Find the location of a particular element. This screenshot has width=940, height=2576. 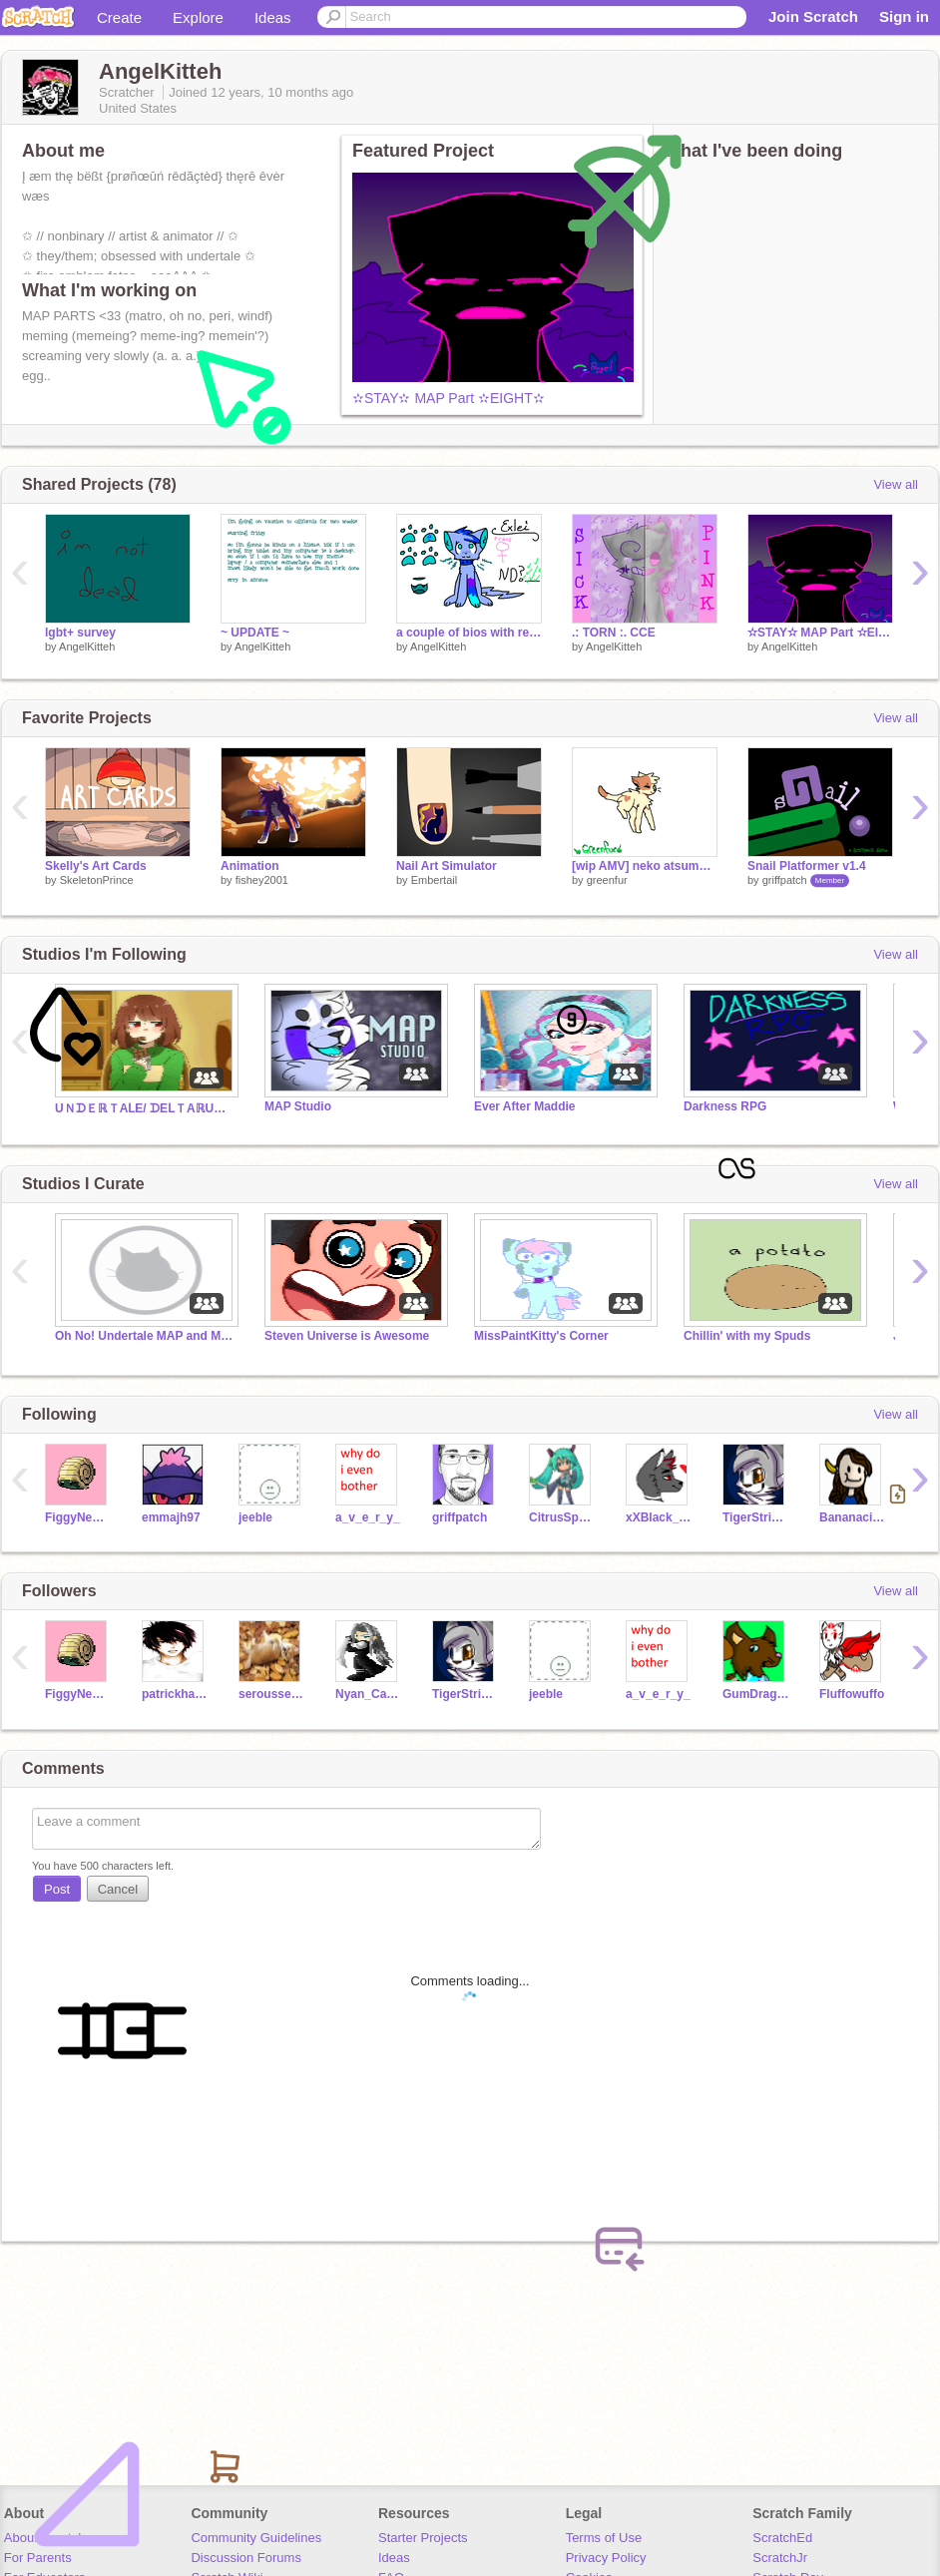

cursor interaction disabled or unavailable is located at coordinates (238, 392).